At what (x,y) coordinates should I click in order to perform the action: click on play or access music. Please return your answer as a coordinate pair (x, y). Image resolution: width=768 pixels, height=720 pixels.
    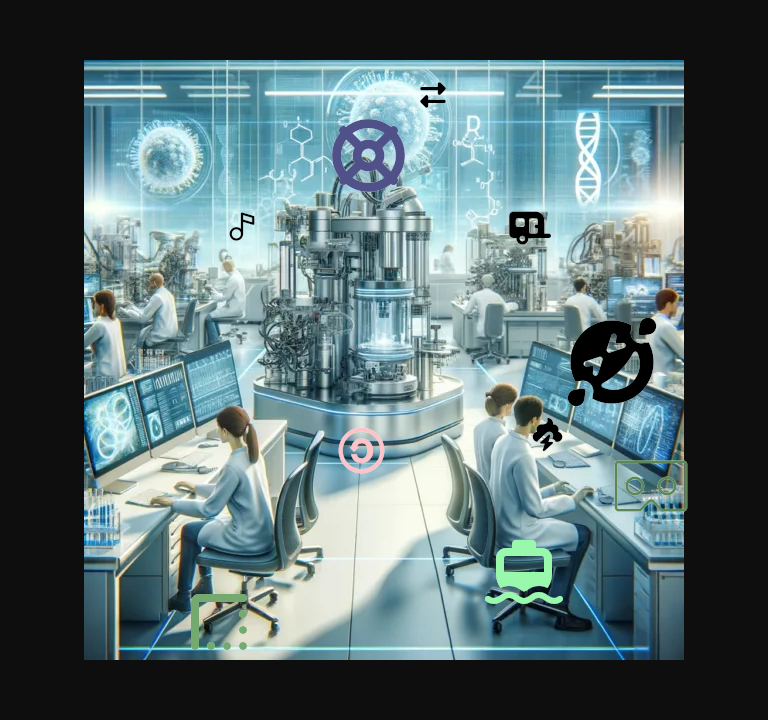
    Looking at the image, I should click on (242, 226).